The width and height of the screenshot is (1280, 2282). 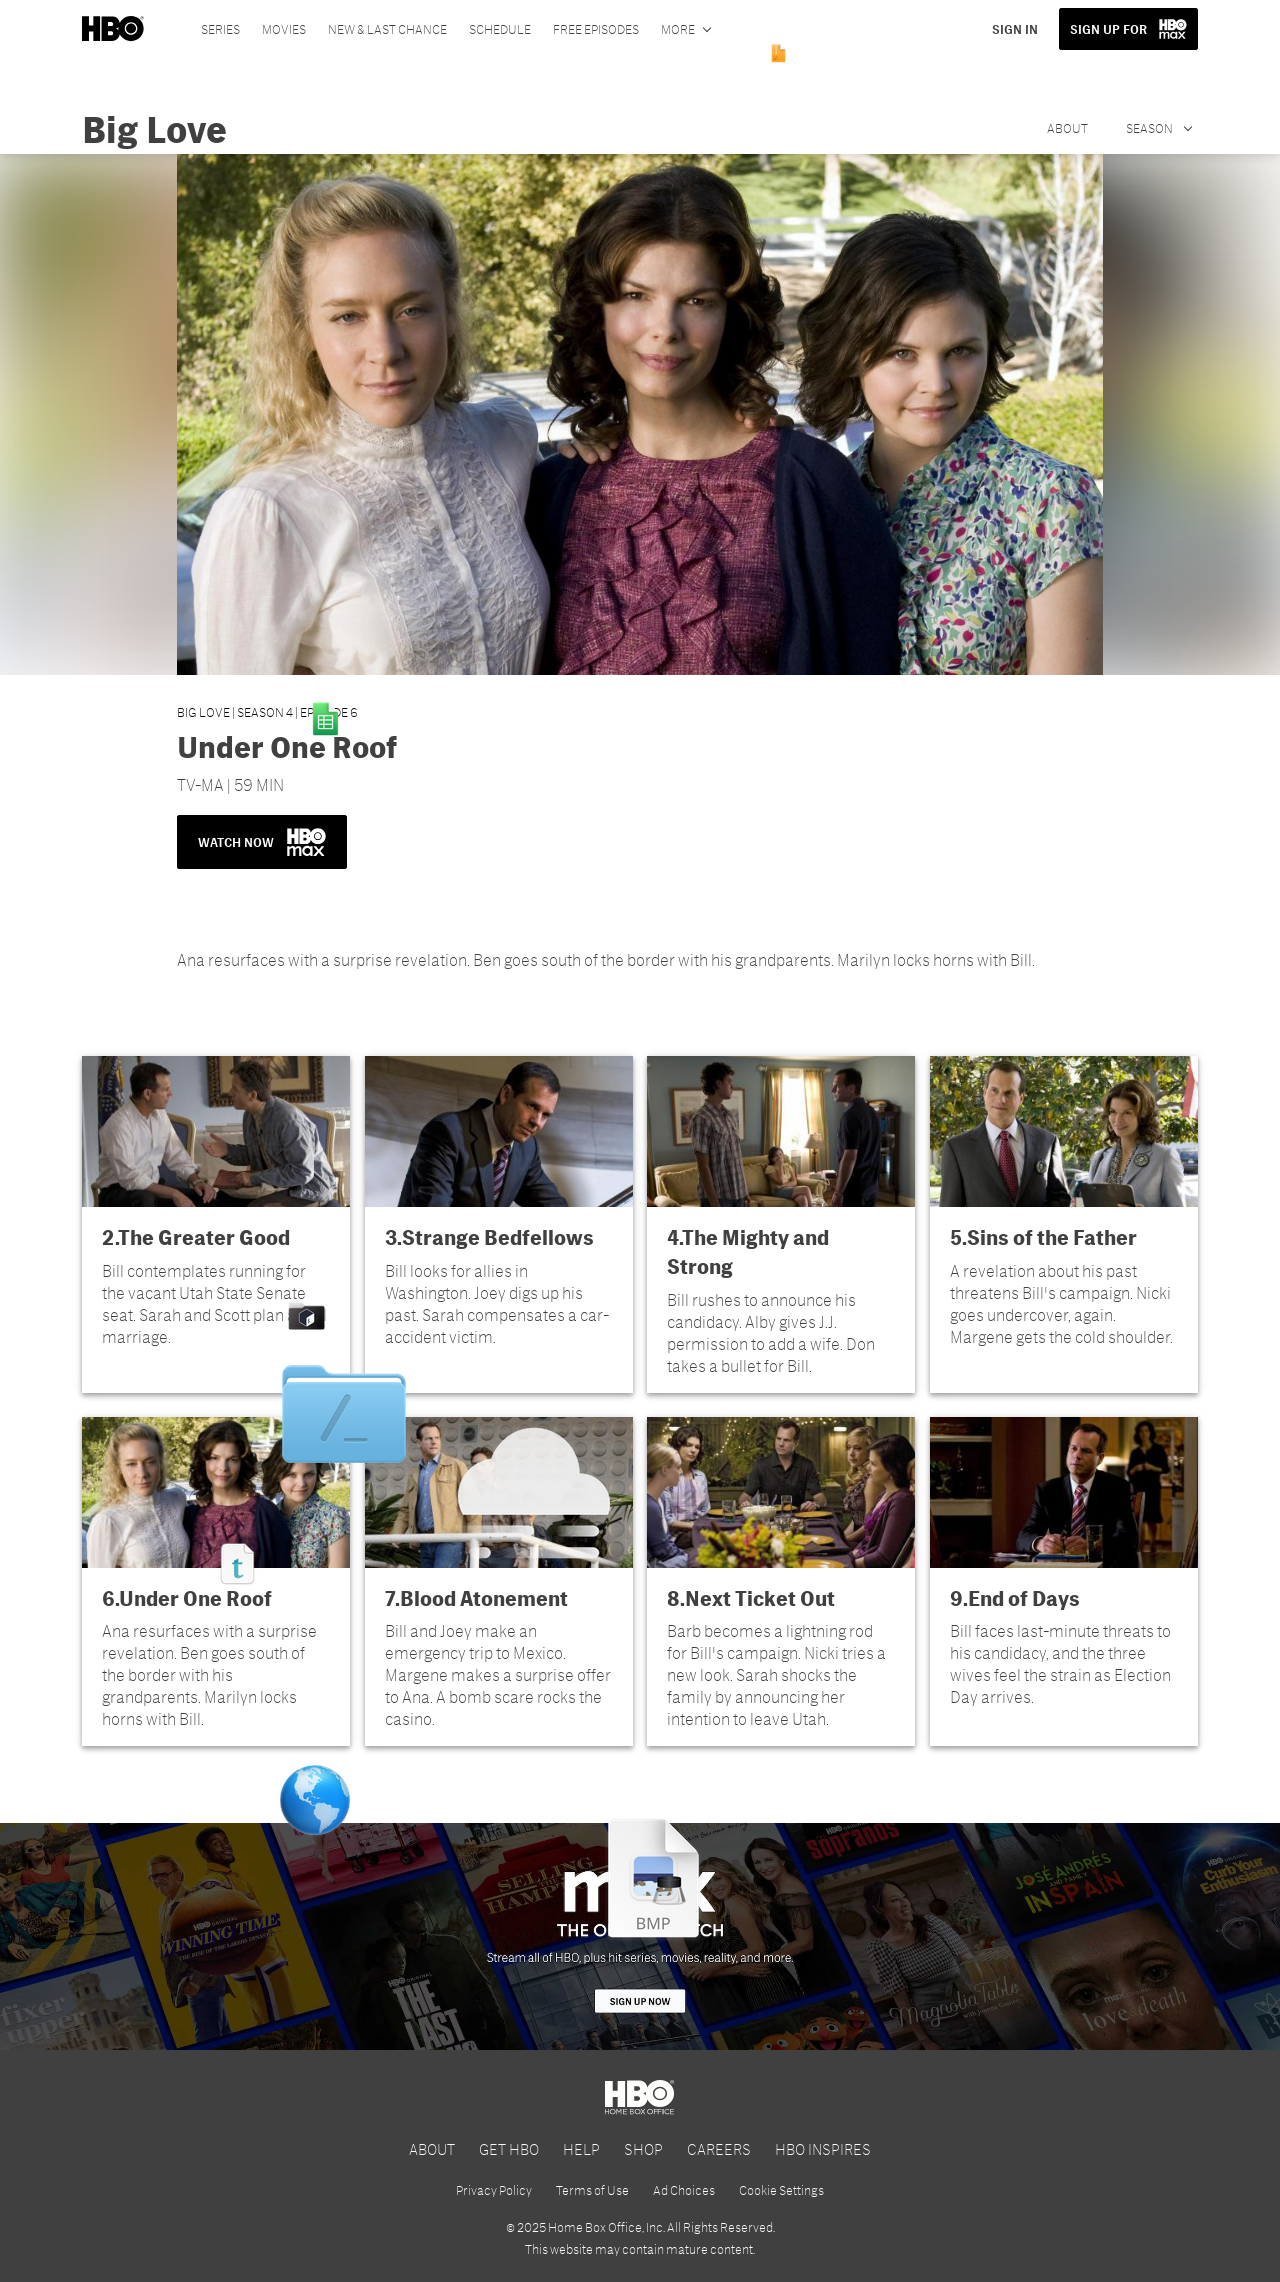 What do you see at coordinates (534, 1493) in the screenshot?
I see `indicates foggy weather conditions` at bounding box center [534, 1493].